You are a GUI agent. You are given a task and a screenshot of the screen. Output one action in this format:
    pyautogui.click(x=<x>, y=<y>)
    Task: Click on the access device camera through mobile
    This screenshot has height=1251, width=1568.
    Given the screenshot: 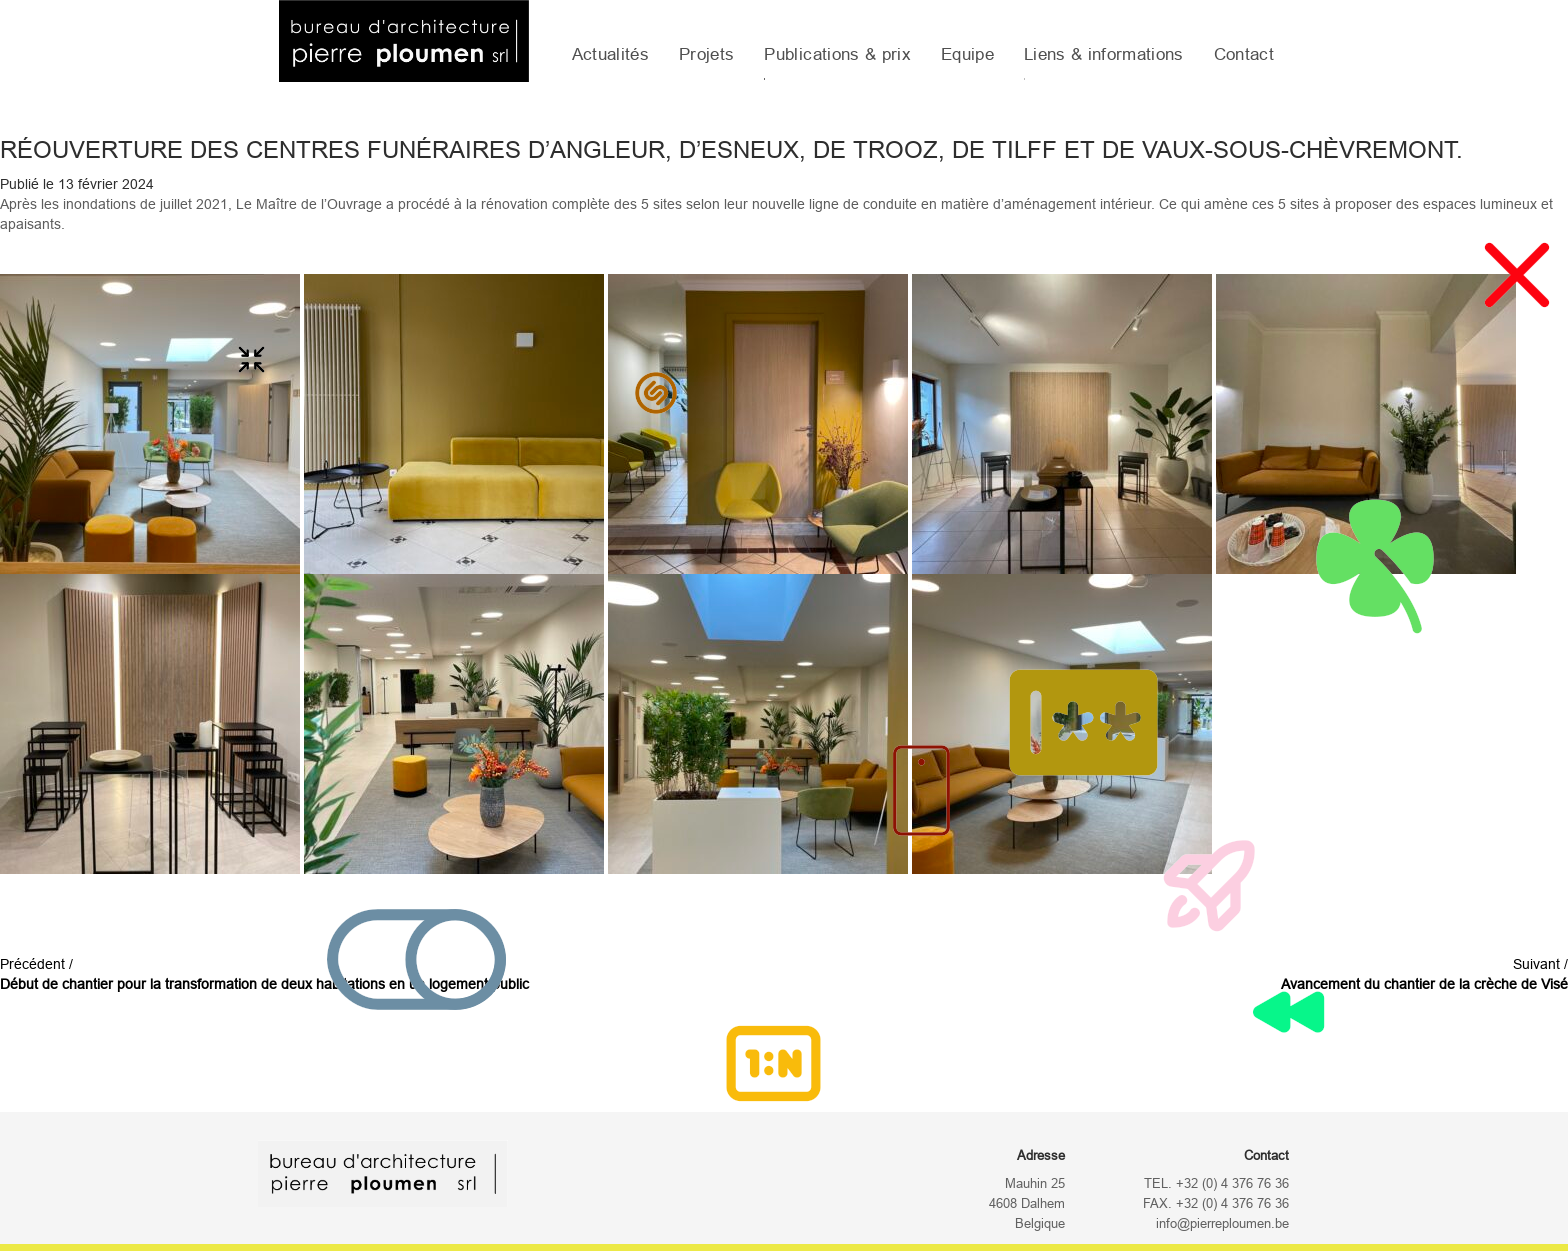 What is the action you would take?
    pyautogui.click(x=921, y=790)
    